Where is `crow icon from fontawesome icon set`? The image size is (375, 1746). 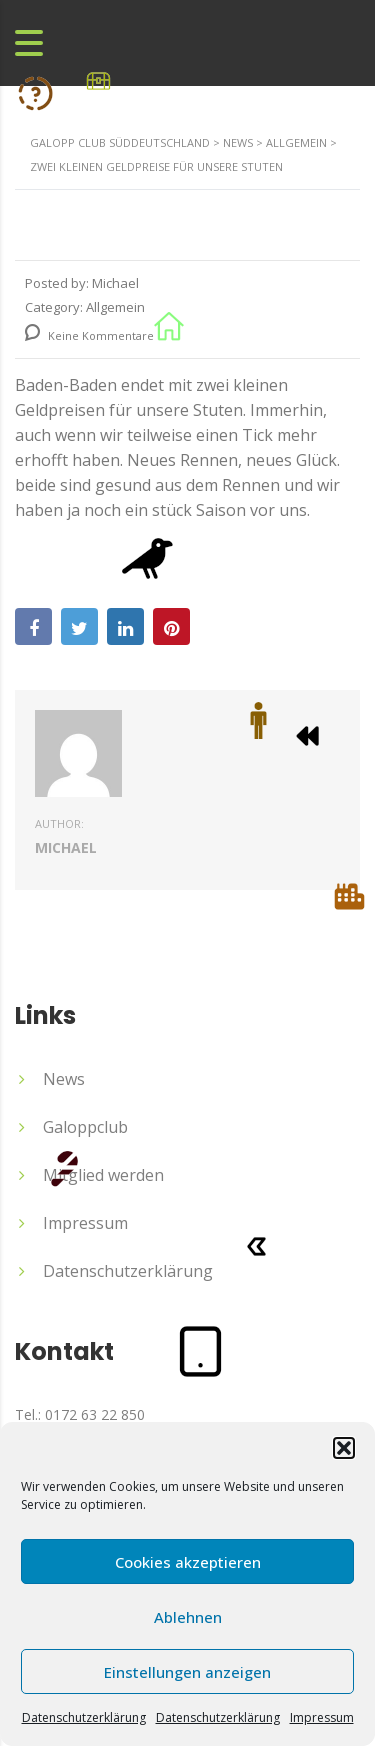
crow icon from fontawesome icon set is located at coordinates (147, 558).